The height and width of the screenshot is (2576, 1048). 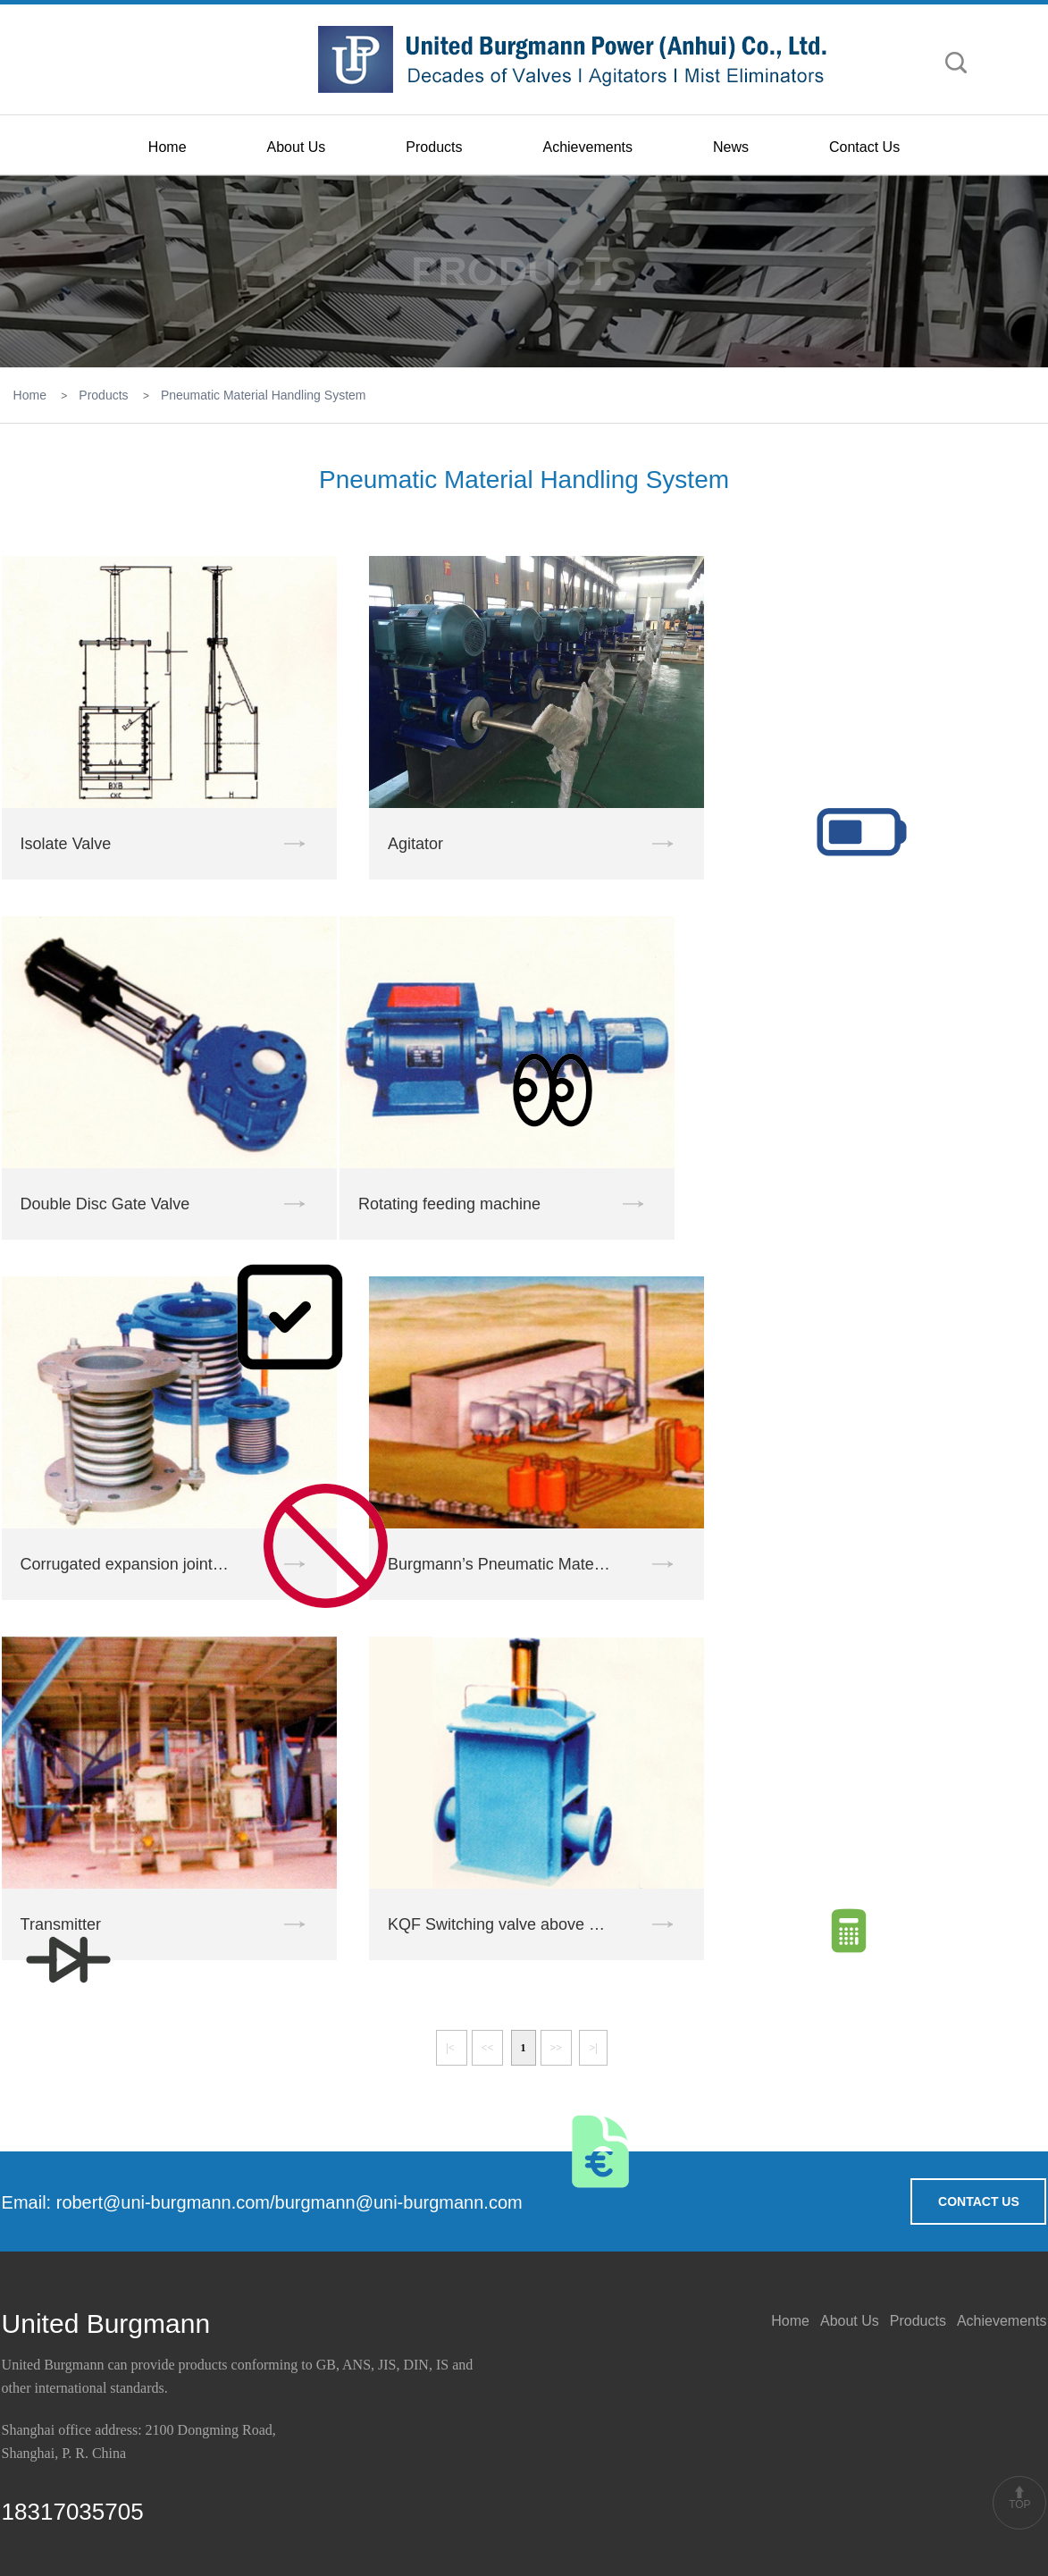 What do you see at coordinates (325, 1545) in the screenshot?
I see `indicates a blocked or prohibited action` at bounding box center [325, 1545].